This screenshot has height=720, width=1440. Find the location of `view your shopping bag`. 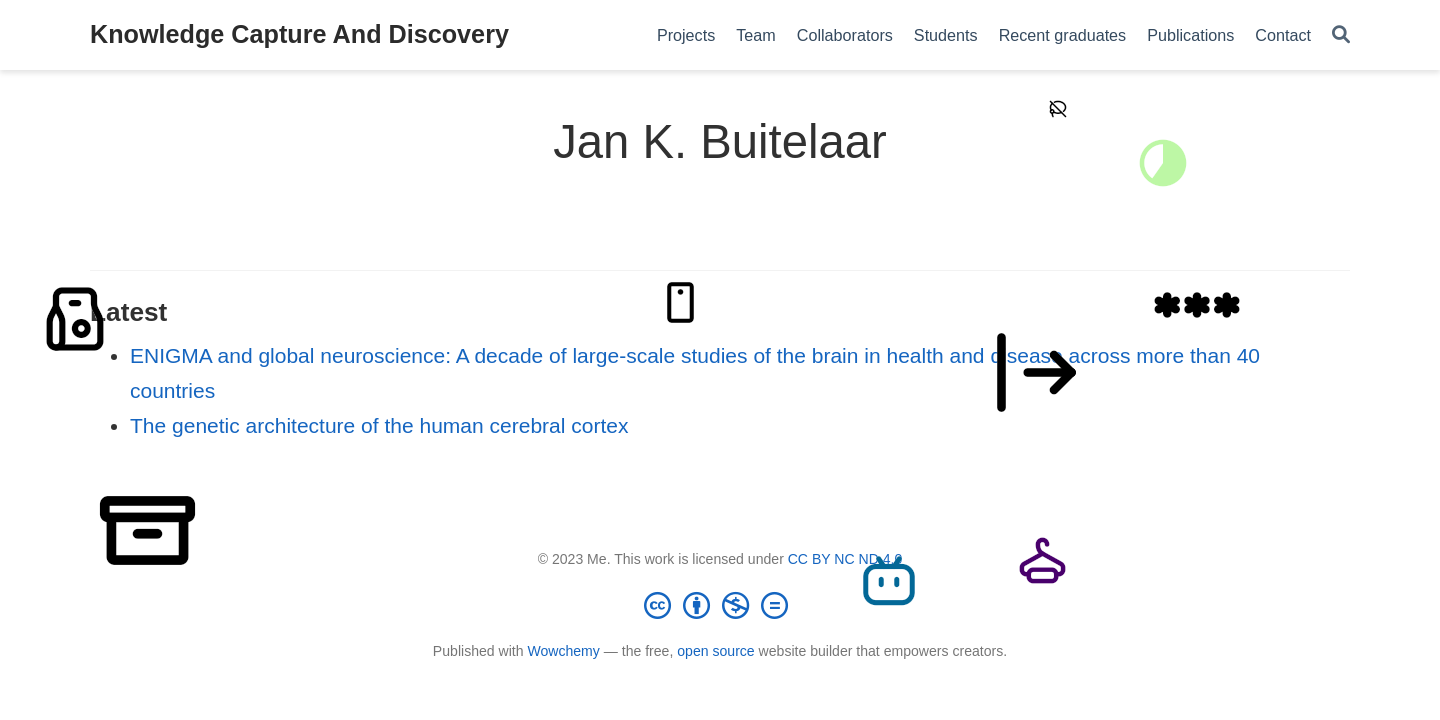

view your shopping bag is located at coordinates (75, 319).